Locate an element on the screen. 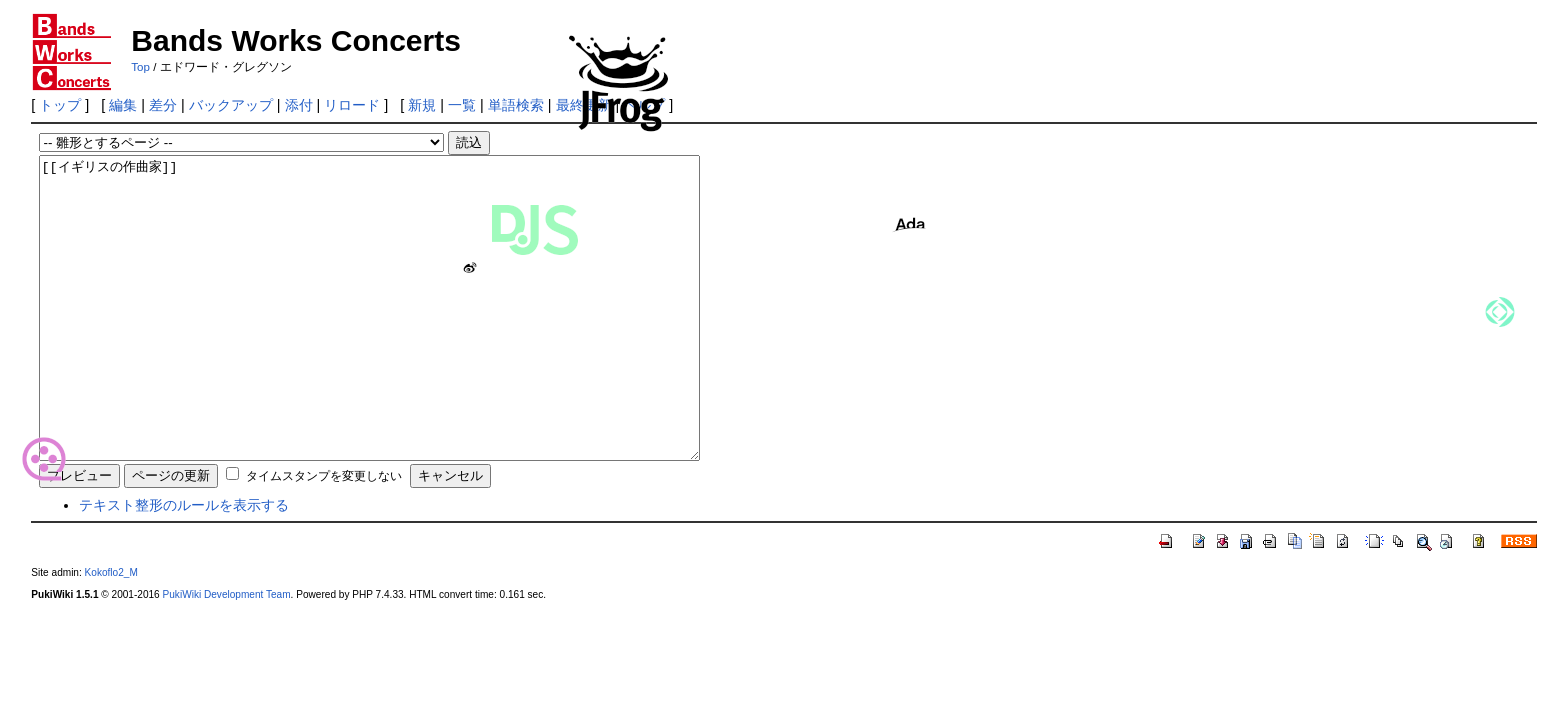  ada company logo is located at coordinates (909, 225).